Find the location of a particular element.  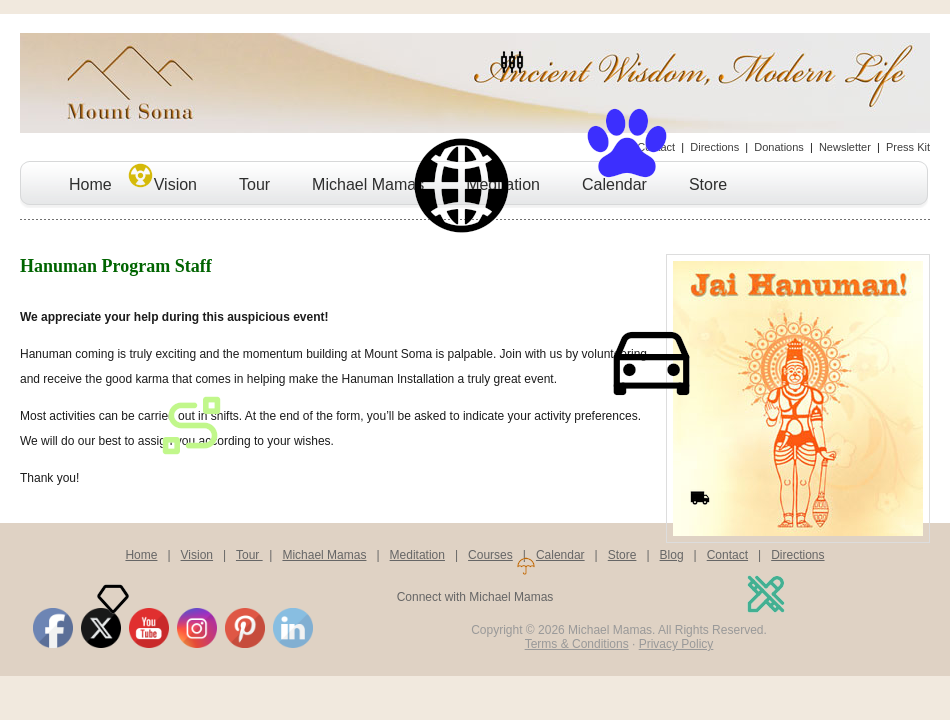

tools or settings unavailable is located at coordinates (766, 594).